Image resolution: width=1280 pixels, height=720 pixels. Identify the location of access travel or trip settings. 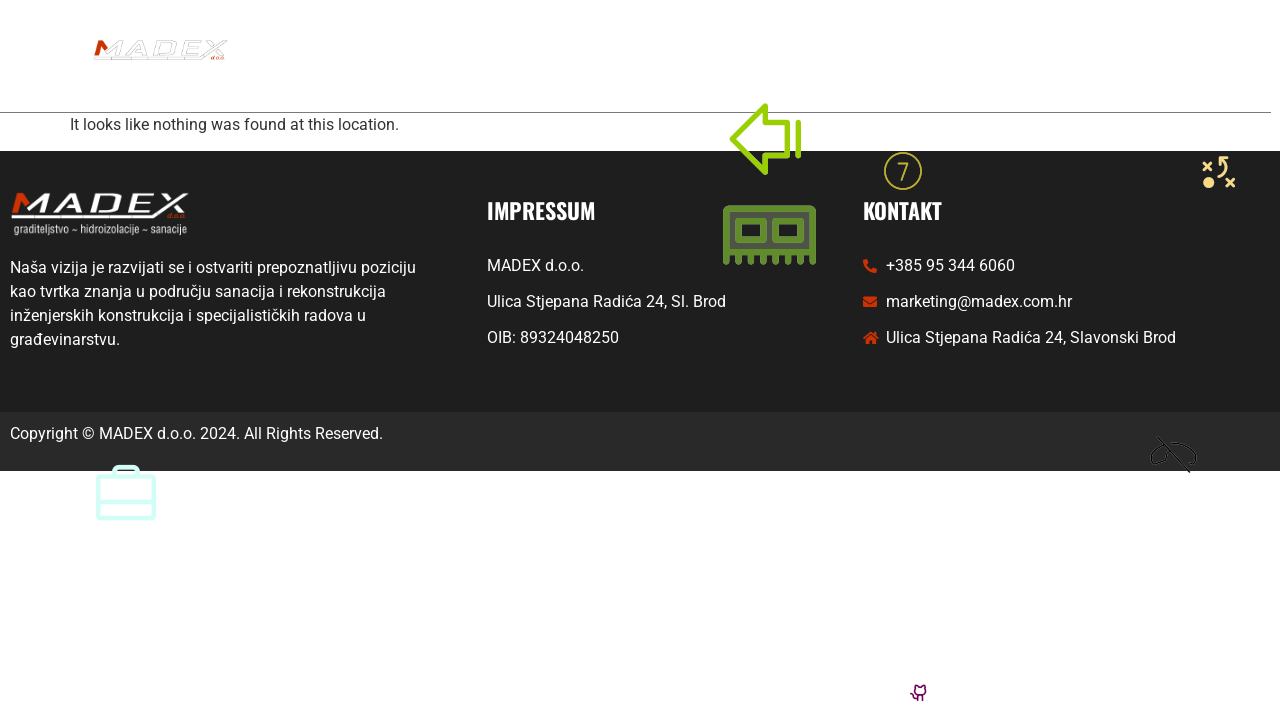
(126, 495).